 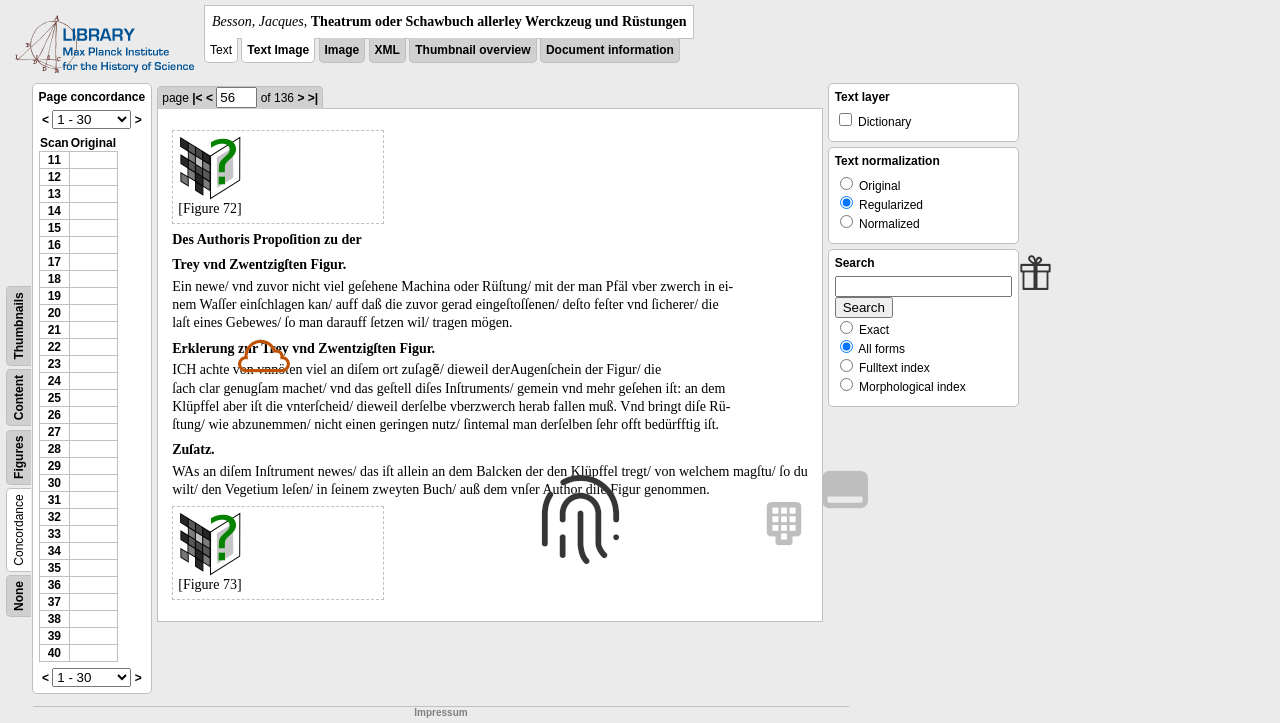 What do you see at coordinates (264, 356) in the screenshot?
I see `access cloud storage or sync settings` at bounding box center [264, 356].